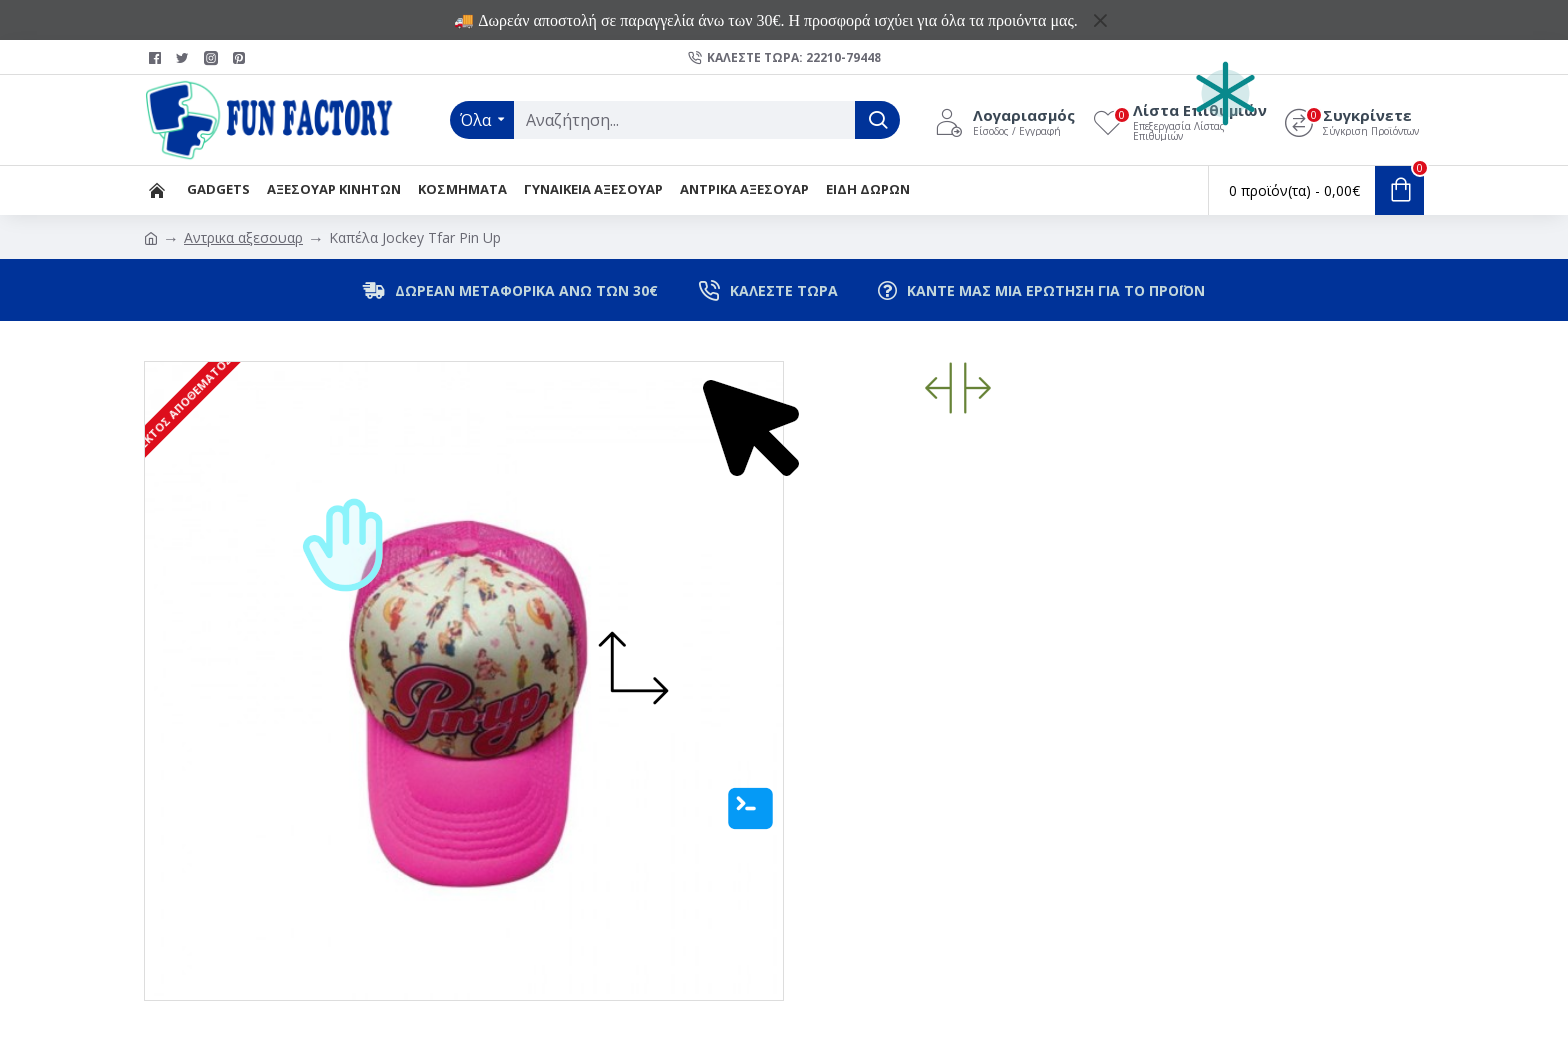 Image resolution: width=1568 pixels, height=1041 pixels. I want to click on indicates a required field in a form, so click(1225, 93).